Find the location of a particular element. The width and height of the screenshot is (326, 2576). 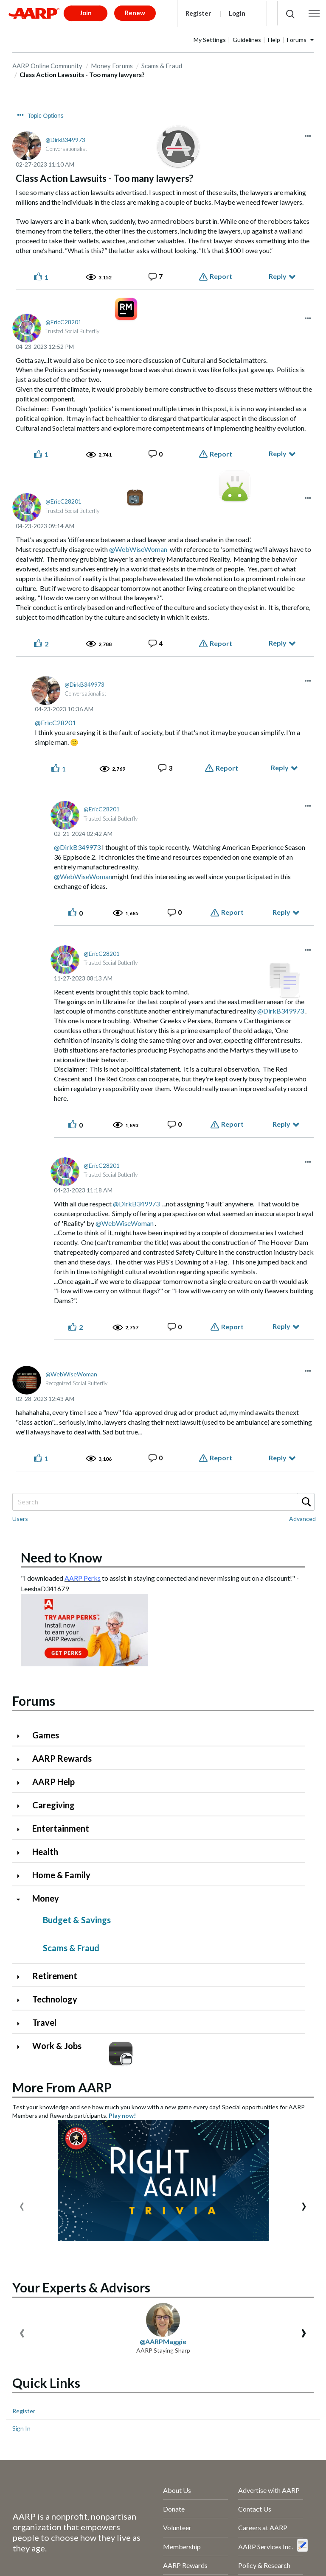

check for and install system software updates is located at coordinates (178, 147).